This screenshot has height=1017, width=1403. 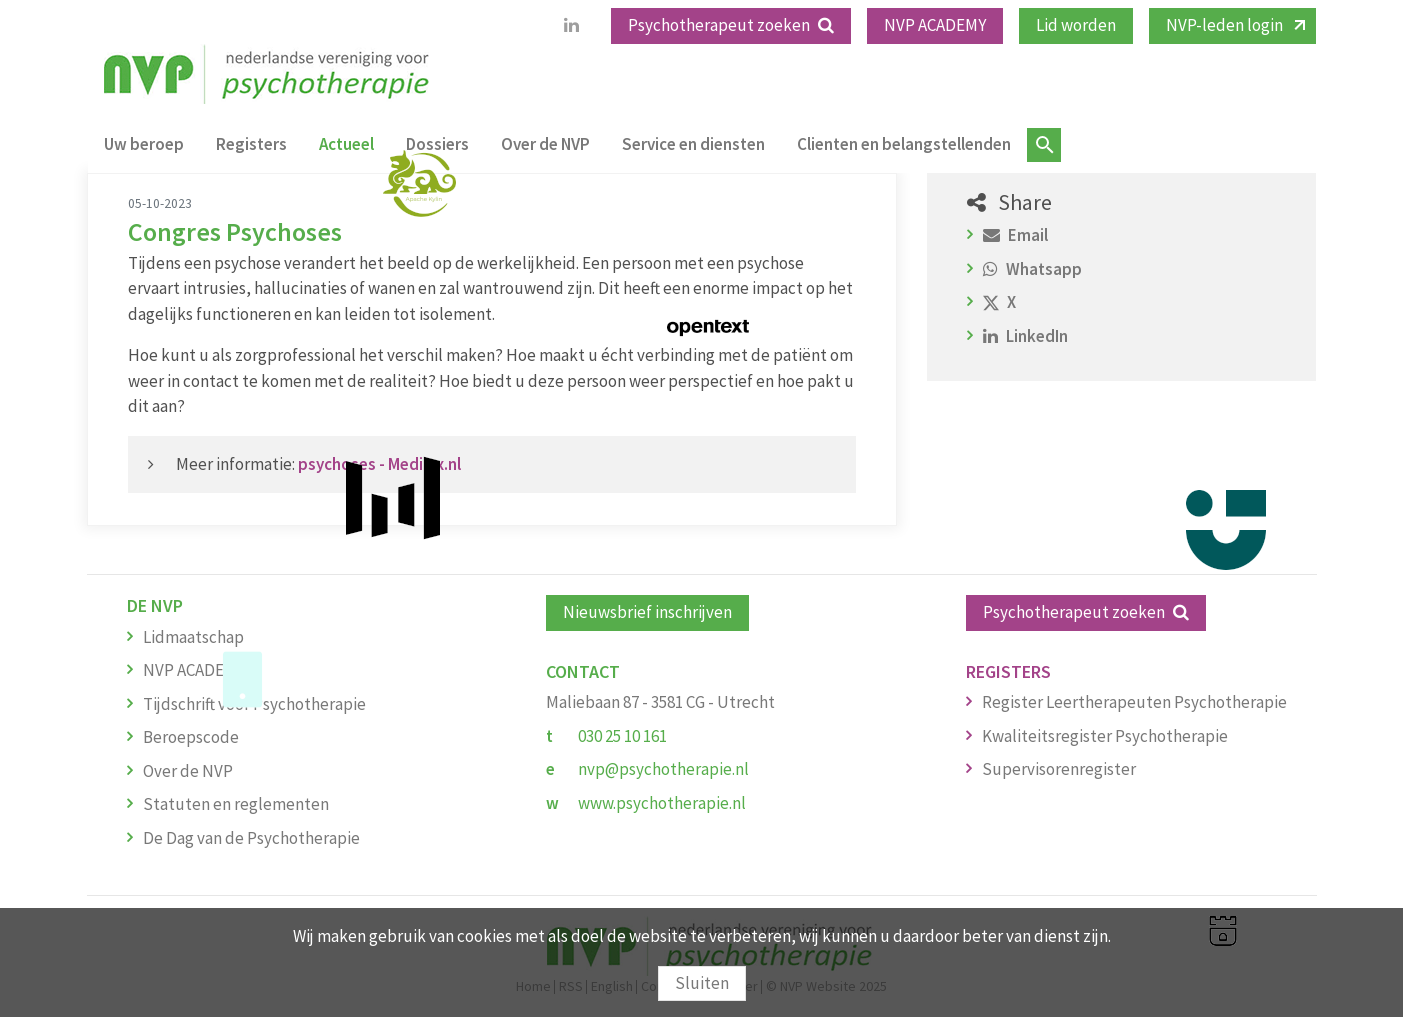 I want to click on OpenText company logo, so click(x=708, y=328).